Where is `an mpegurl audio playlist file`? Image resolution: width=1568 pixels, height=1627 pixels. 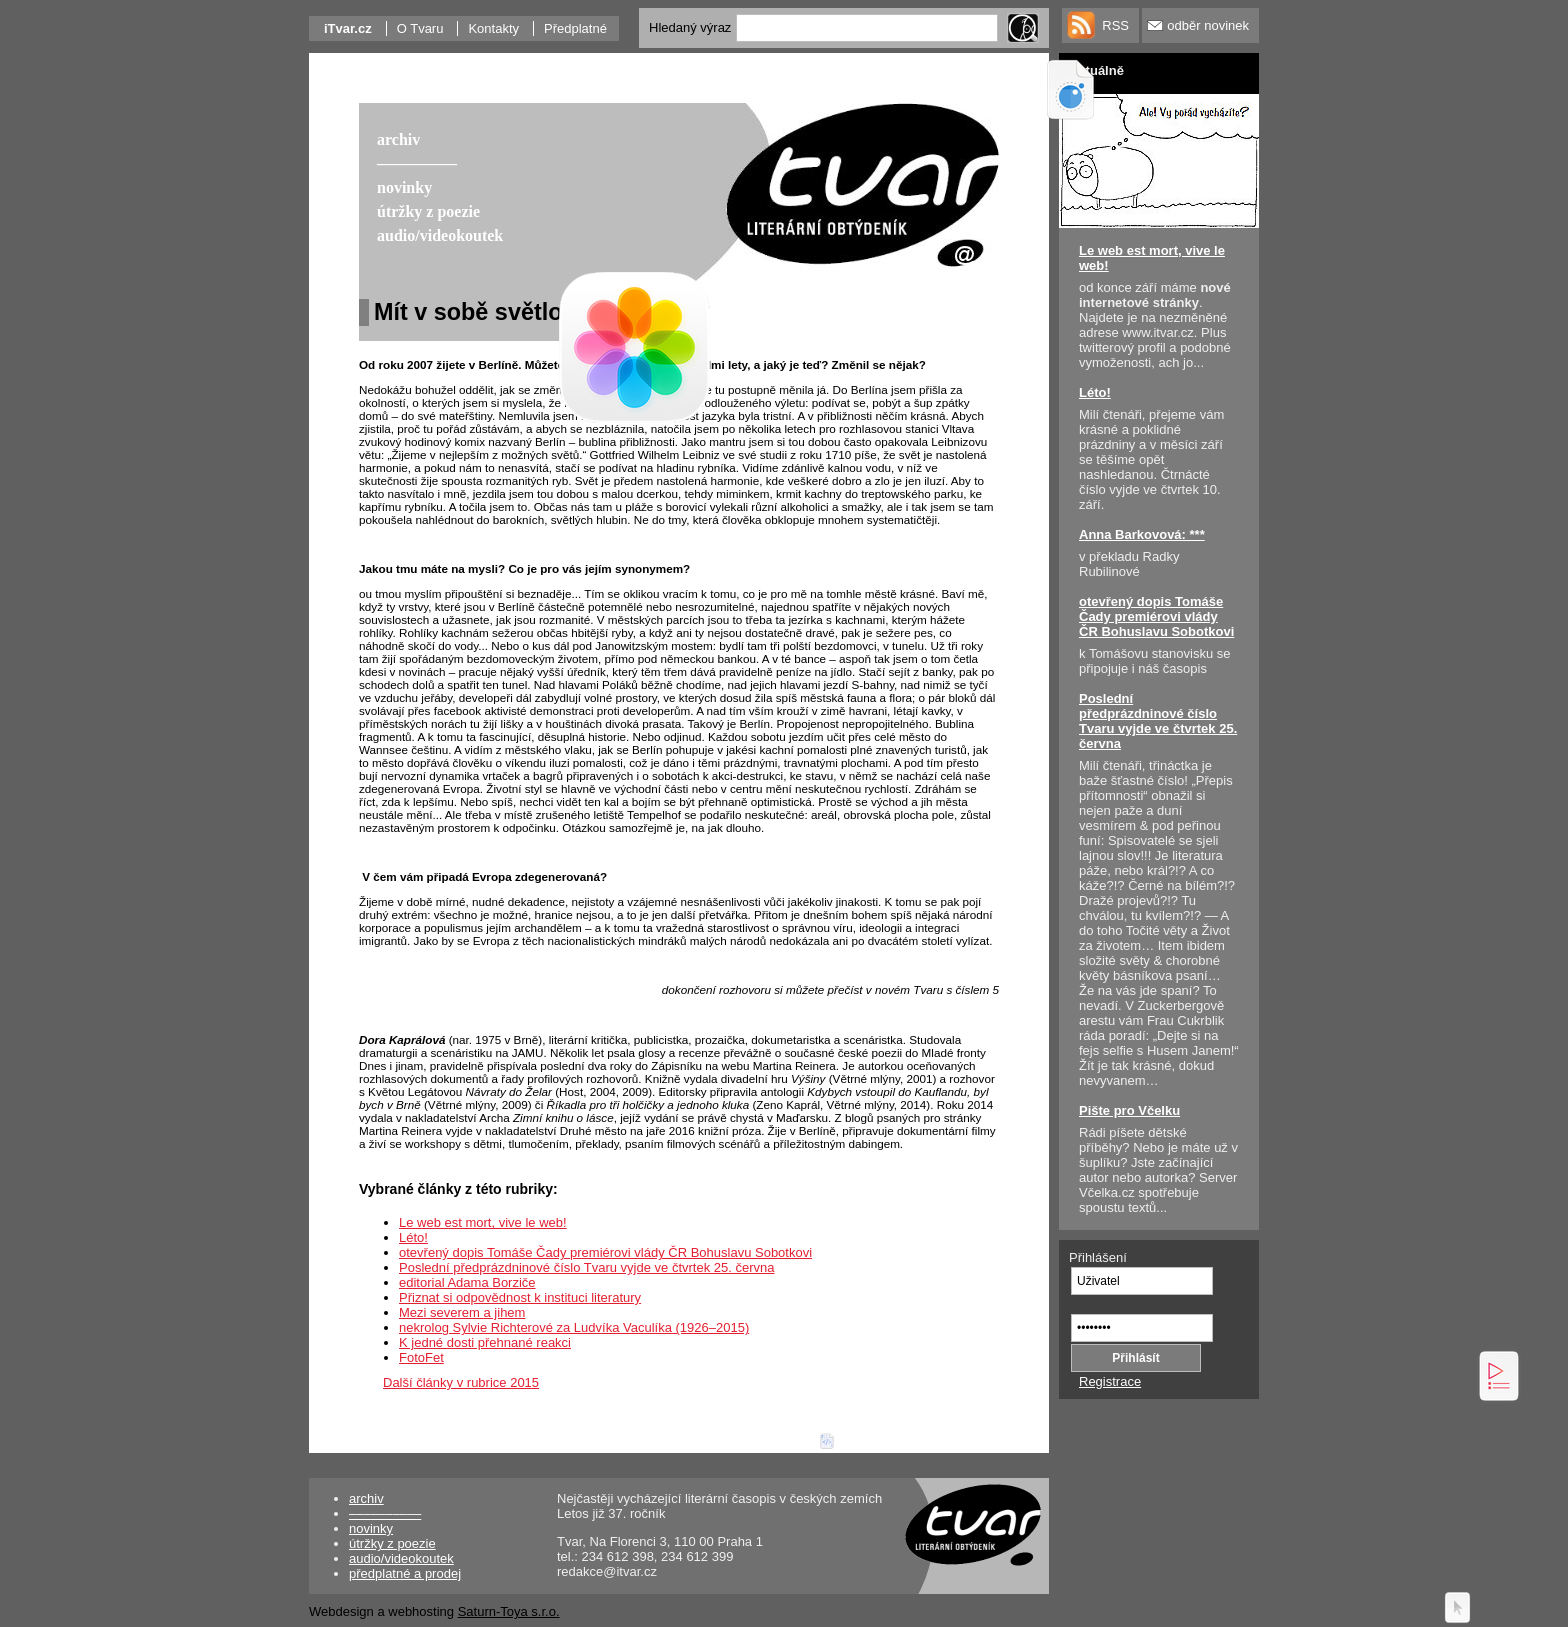 an mpegurl audio playlist file is located at coordinates (1499, 1376).